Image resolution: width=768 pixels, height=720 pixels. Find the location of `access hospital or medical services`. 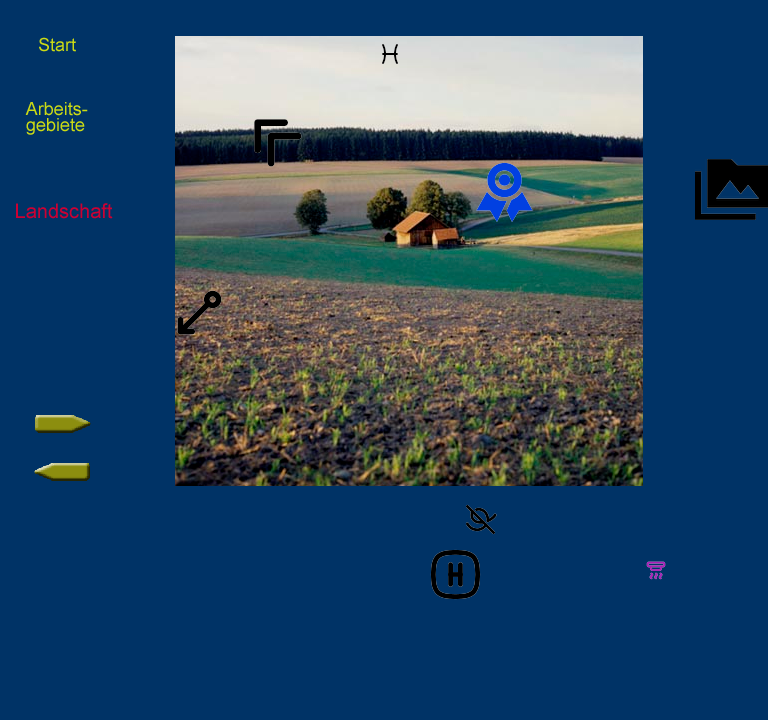

access hospital or medical services is located at coordinates (455, 574).